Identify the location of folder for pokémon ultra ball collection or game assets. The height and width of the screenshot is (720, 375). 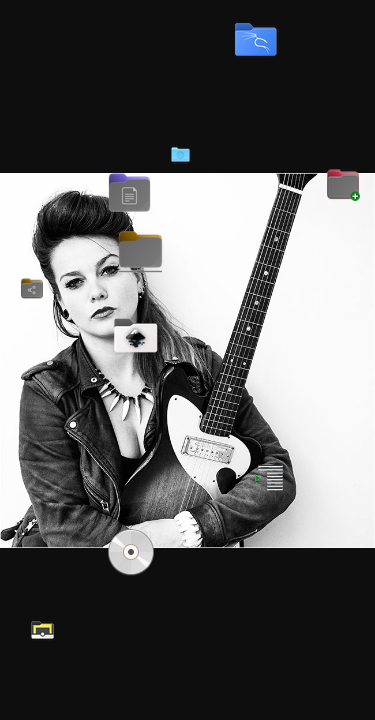
(42, 630).